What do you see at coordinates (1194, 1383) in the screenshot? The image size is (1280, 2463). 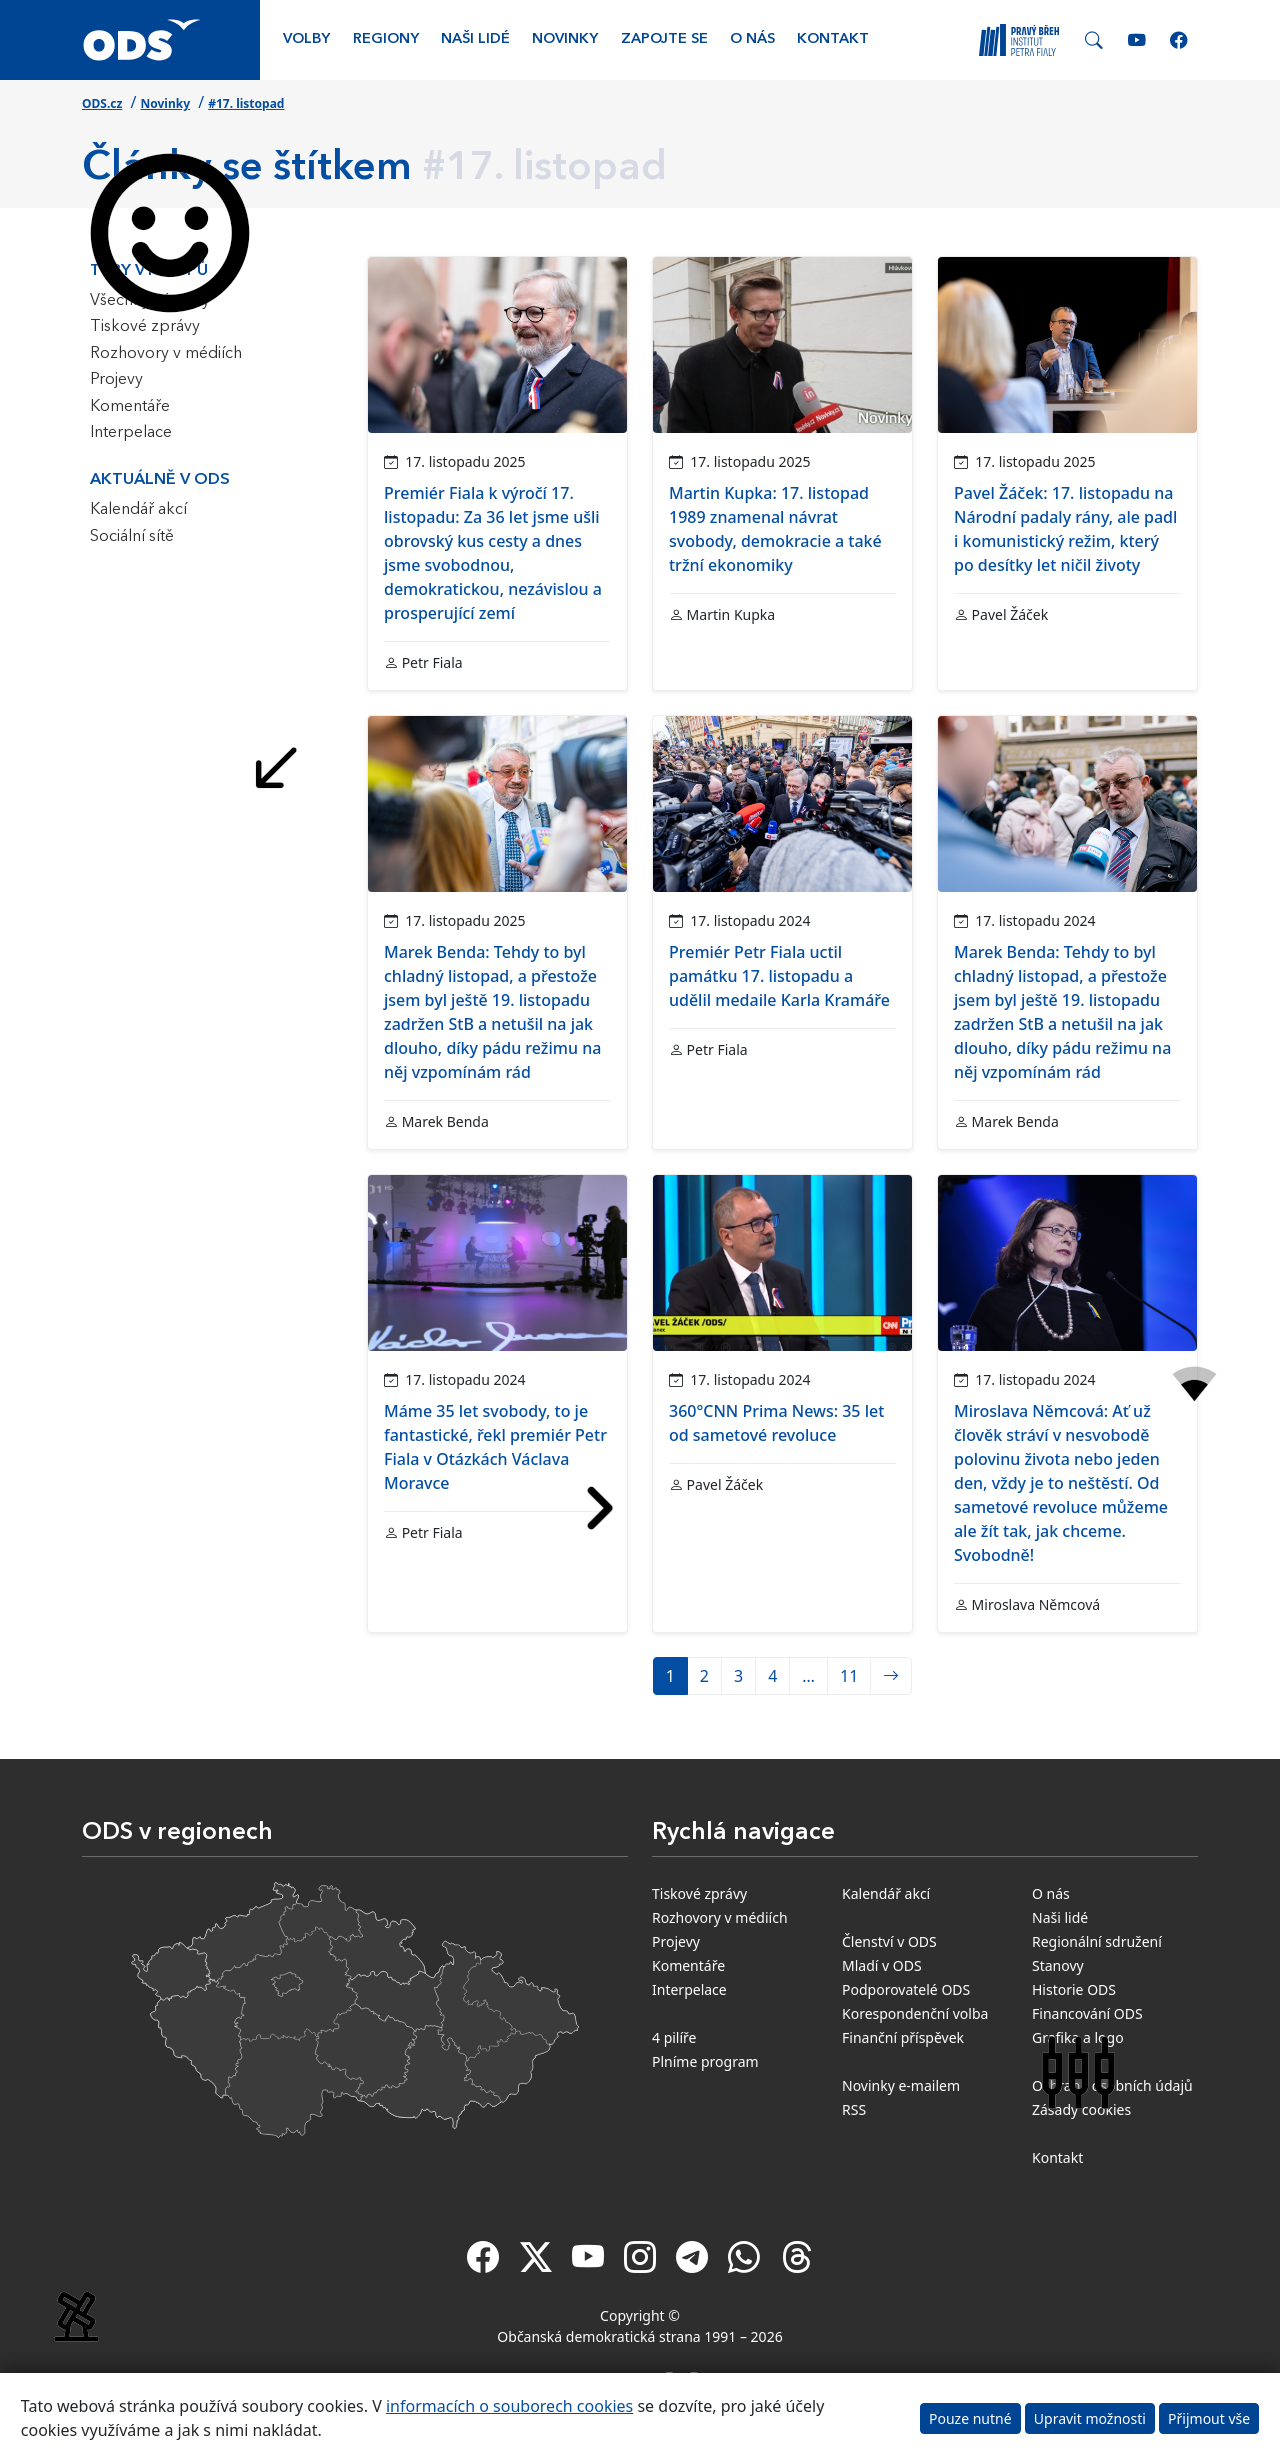 I see `indicates weak wifi signal strength` at bounding box center [1194, 1383].